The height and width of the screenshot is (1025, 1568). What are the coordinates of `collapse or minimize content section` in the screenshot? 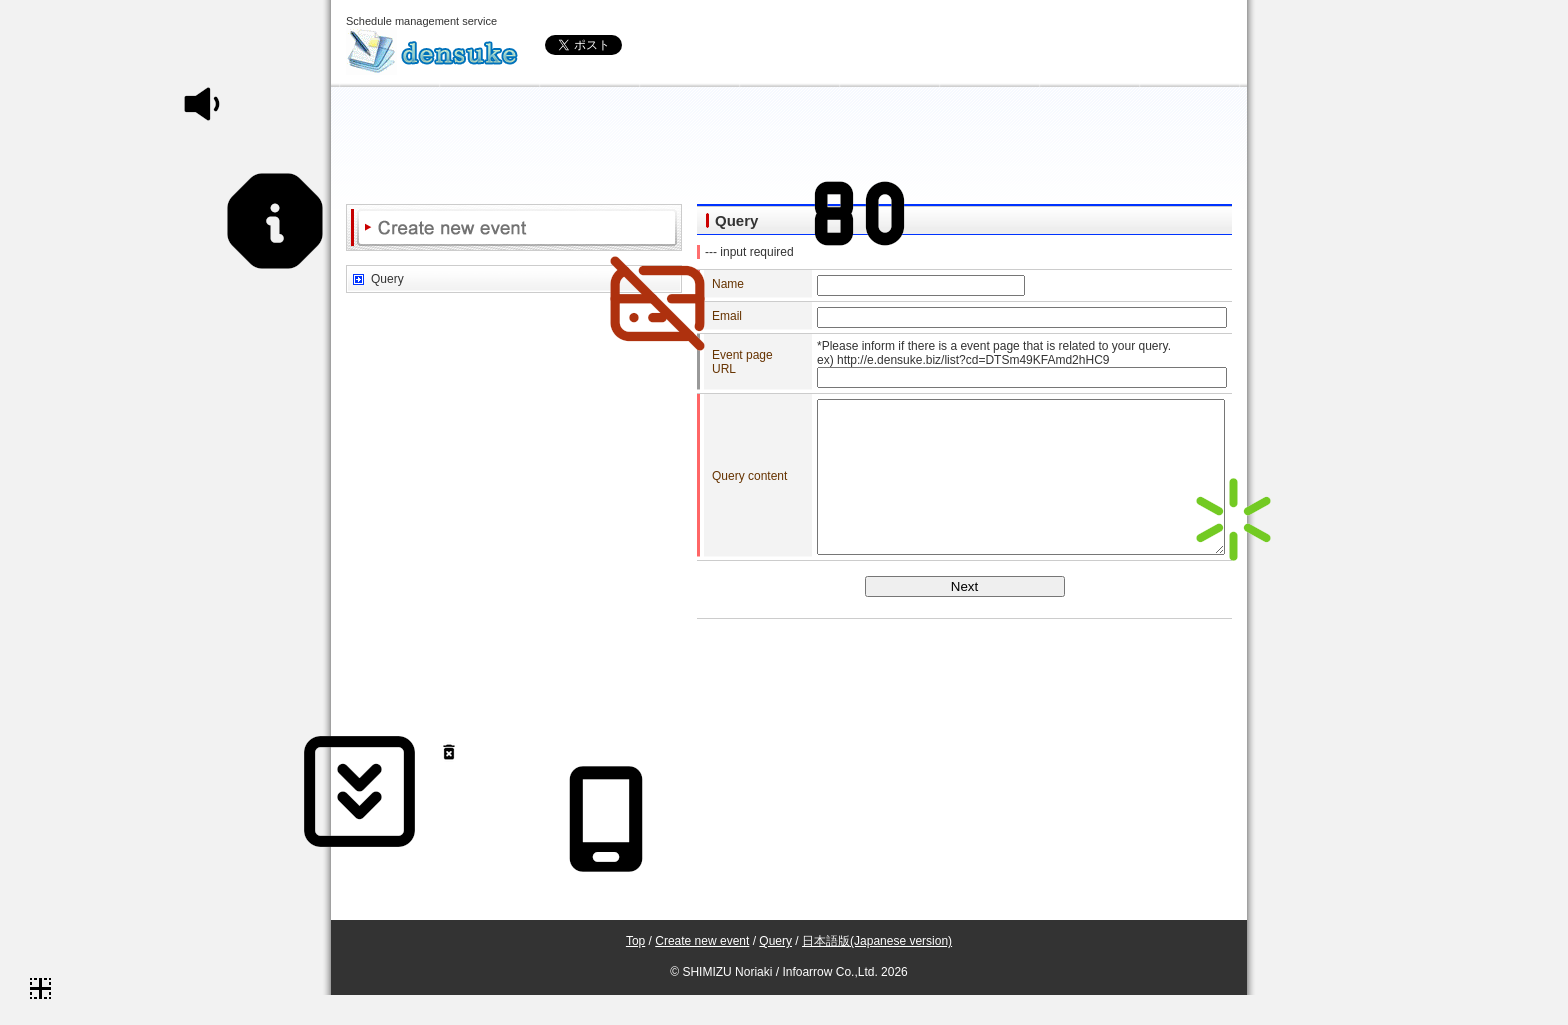 It's located at (359, 791).